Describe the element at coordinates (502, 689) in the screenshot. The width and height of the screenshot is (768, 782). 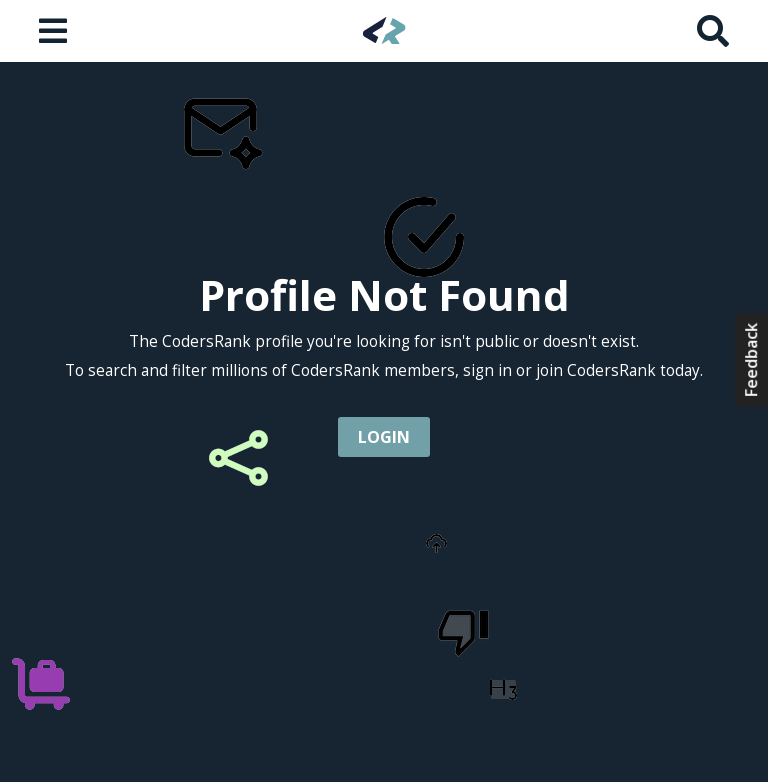
I see `format text as heading level 3` at that location.